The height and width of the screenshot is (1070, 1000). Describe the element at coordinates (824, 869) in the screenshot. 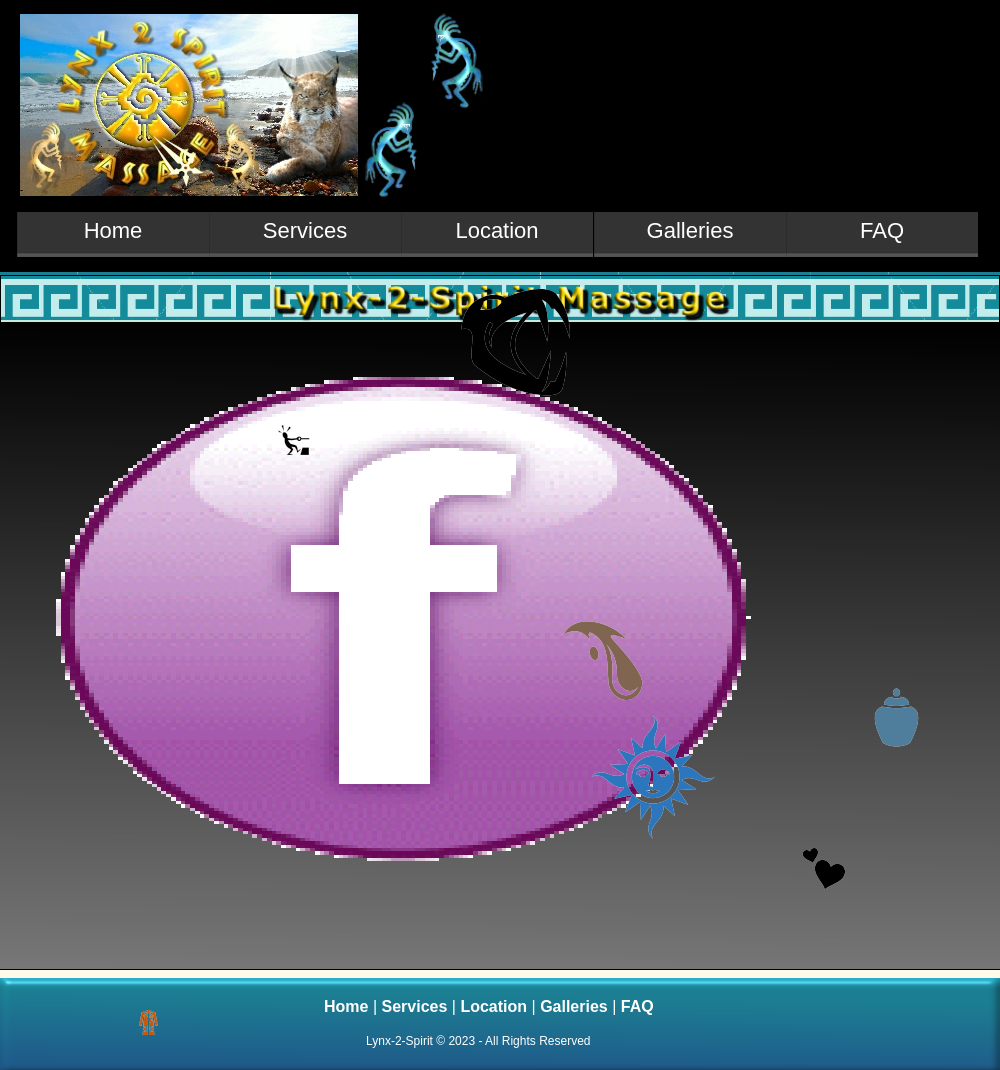

I see `indicates a charm or affection bonus in gameplay` at that location.